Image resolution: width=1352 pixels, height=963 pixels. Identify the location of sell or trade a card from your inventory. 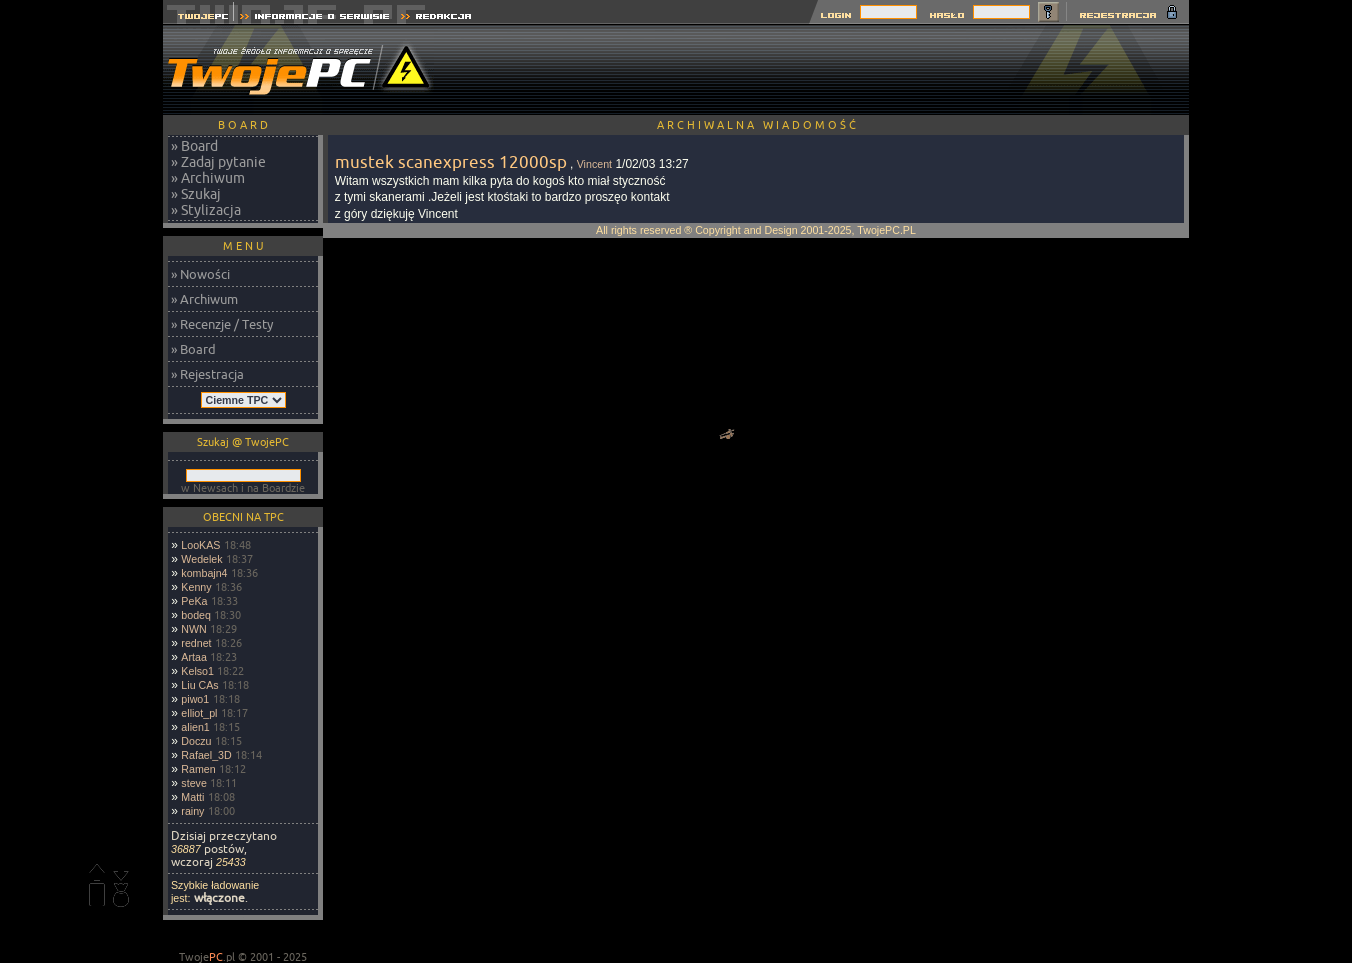
(109, 885).